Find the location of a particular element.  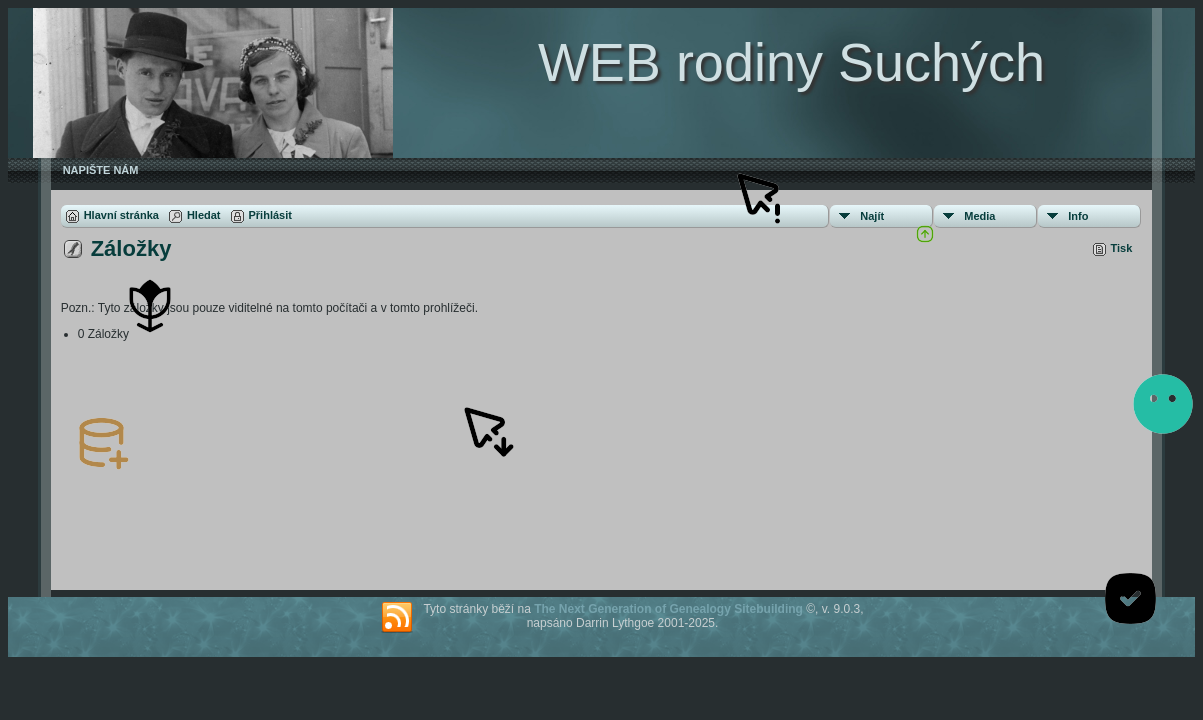

upload a file or document is located at coordinates (925, 234).